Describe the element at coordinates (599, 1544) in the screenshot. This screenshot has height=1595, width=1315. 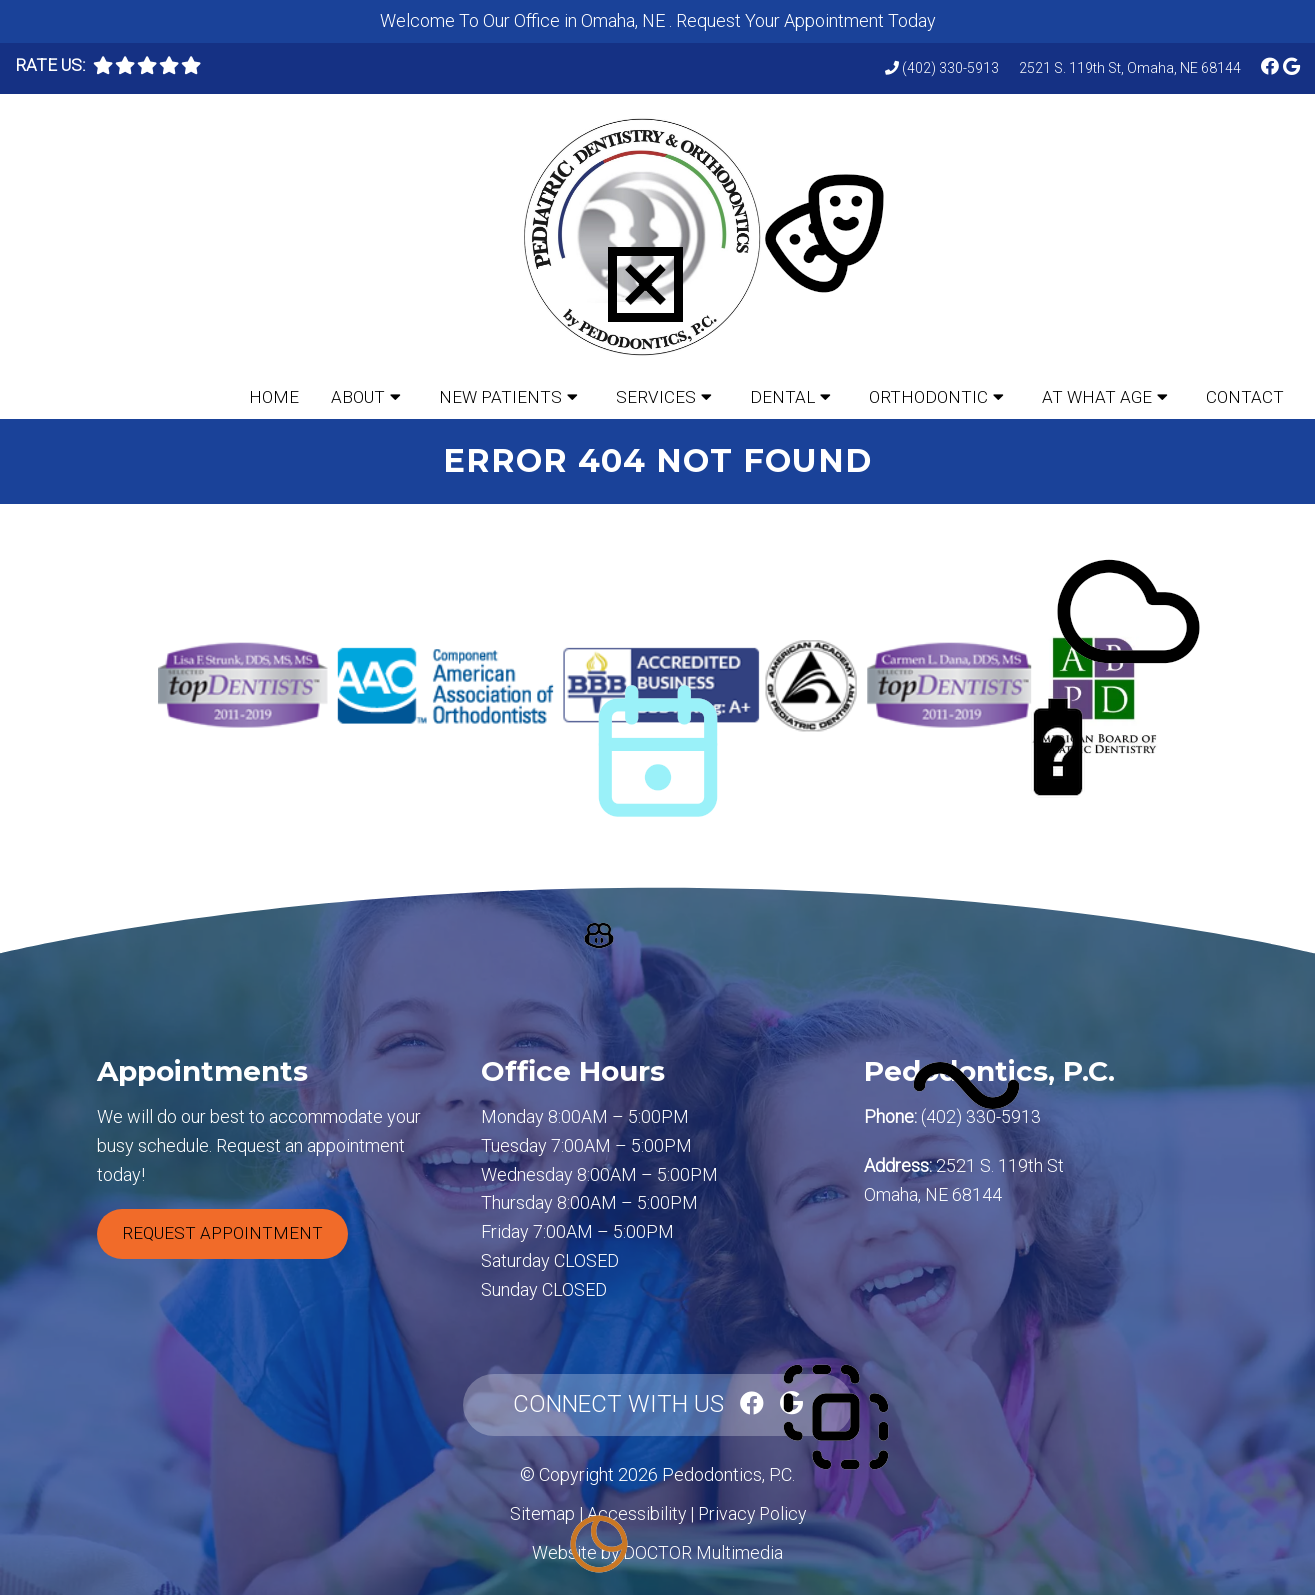
I see `toggle dark mode or night theme` at that location.